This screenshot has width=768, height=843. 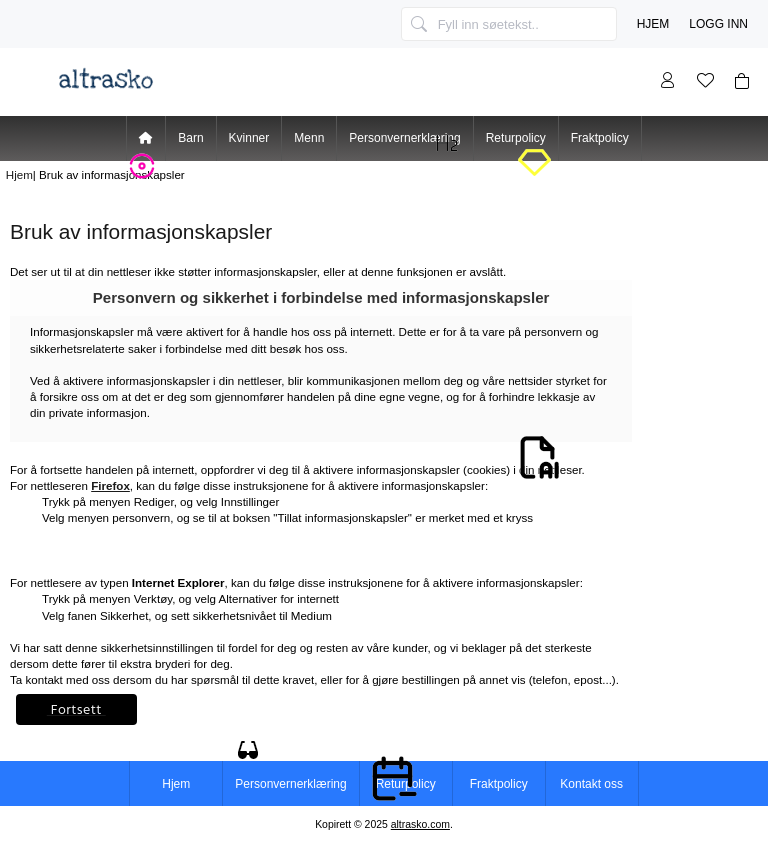 What do you see at coordinates (534, 161) in the screenshot?
I see `indicates Ruby programming language` at bounding box center [534, 161].